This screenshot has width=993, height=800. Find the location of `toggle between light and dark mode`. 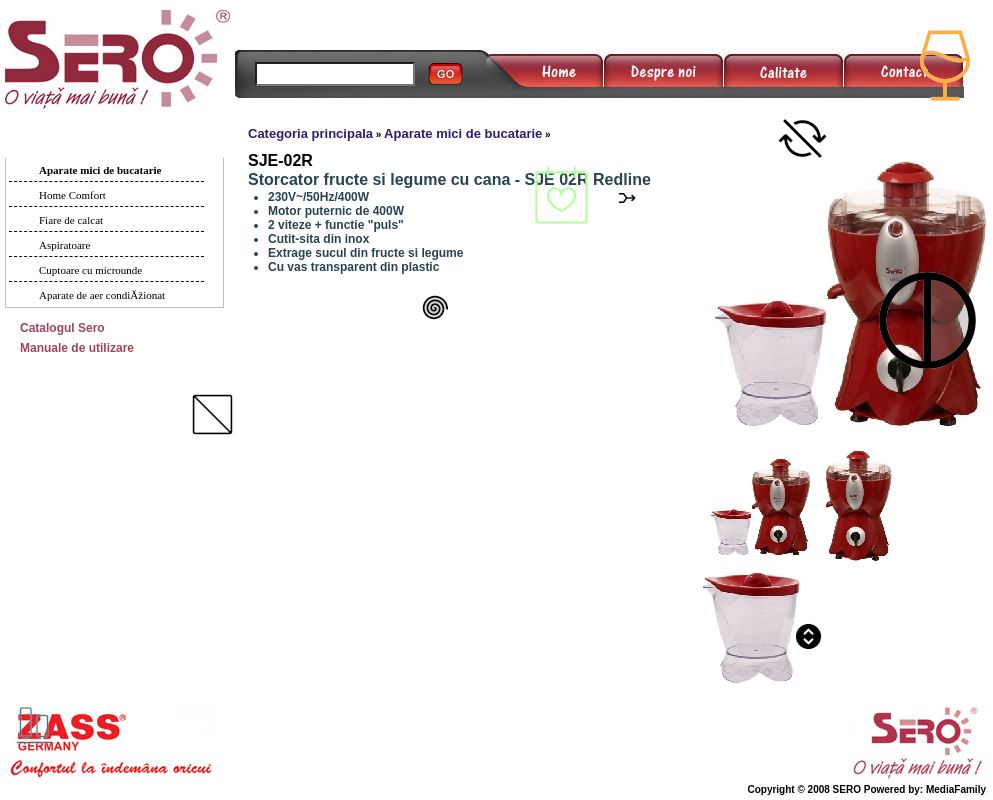

toggle between light and dark mode is located at coordinates (927, 320).